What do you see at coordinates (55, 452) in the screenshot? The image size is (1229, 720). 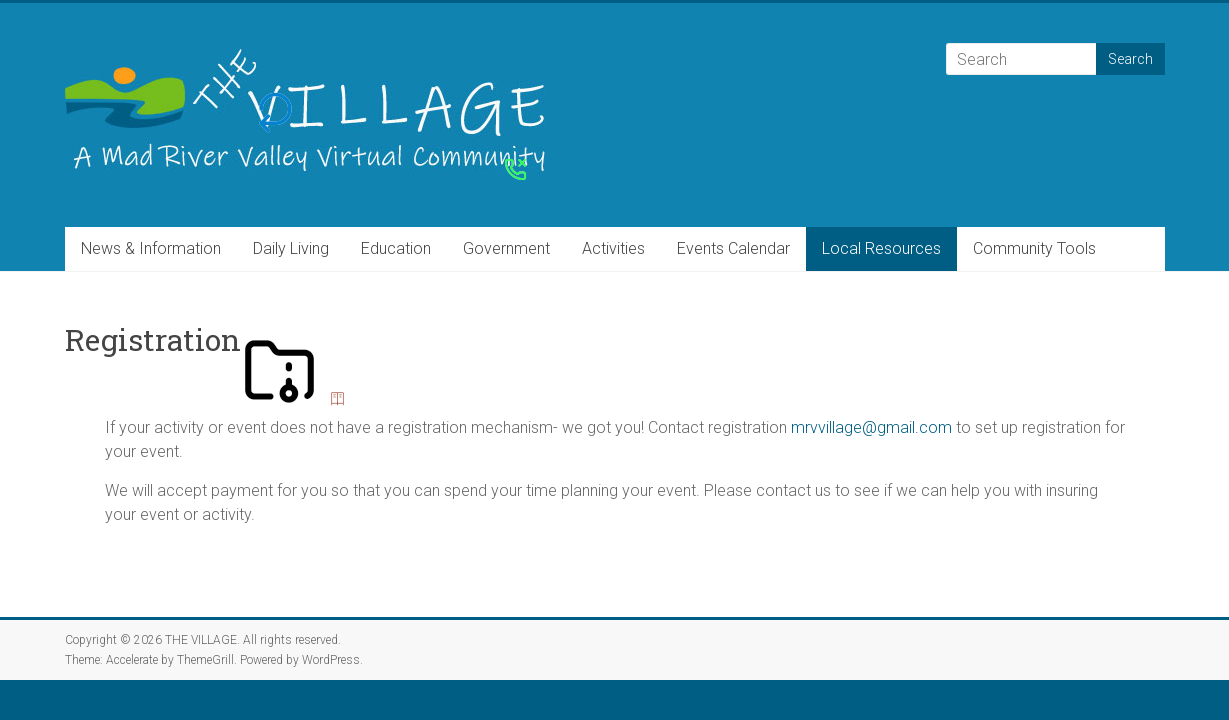 I see `empty placeholder icon for spacing or alignment` at bounding box center [55, 452].